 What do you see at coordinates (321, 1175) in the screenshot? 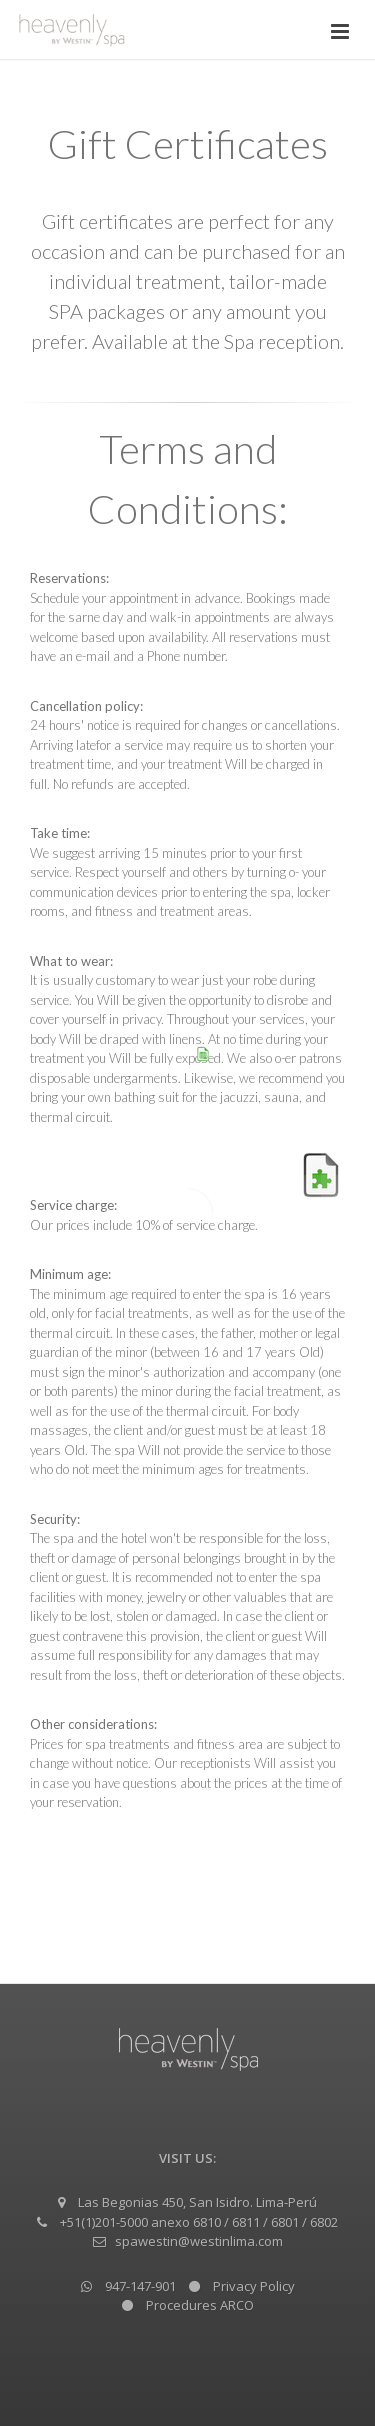
I see `openoffice or libreoffice extension file` at bounding box center [321, 1175].